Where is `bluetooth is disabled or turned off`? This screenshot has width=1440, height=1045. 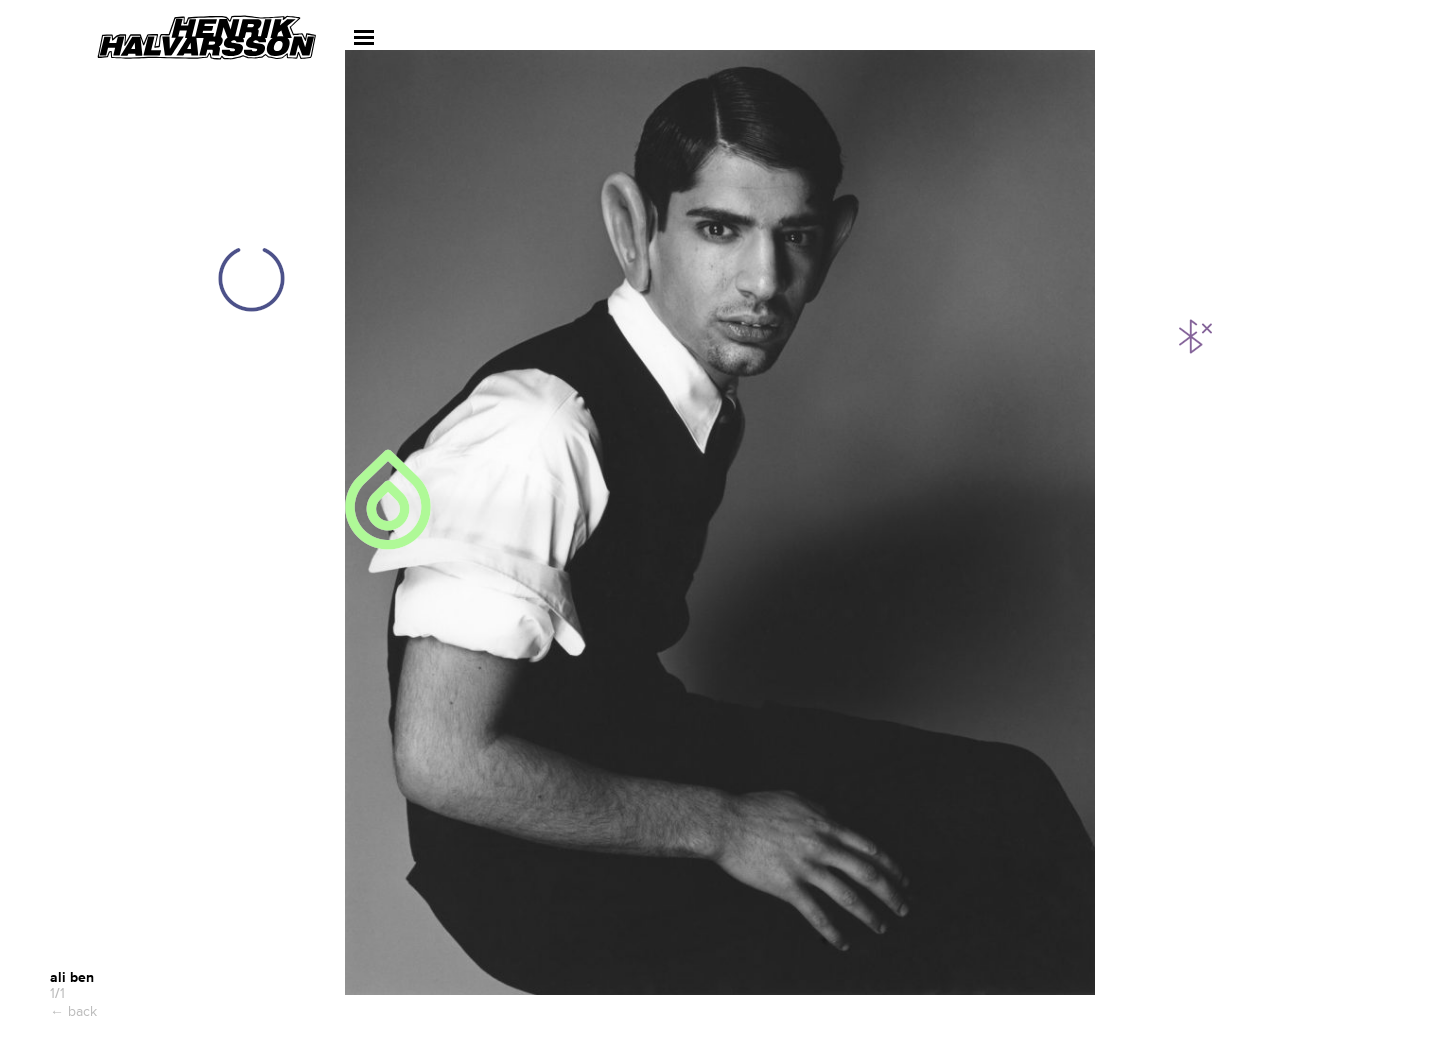 bluetooth is disabled or turned off is located at coordinates (1193, 336).